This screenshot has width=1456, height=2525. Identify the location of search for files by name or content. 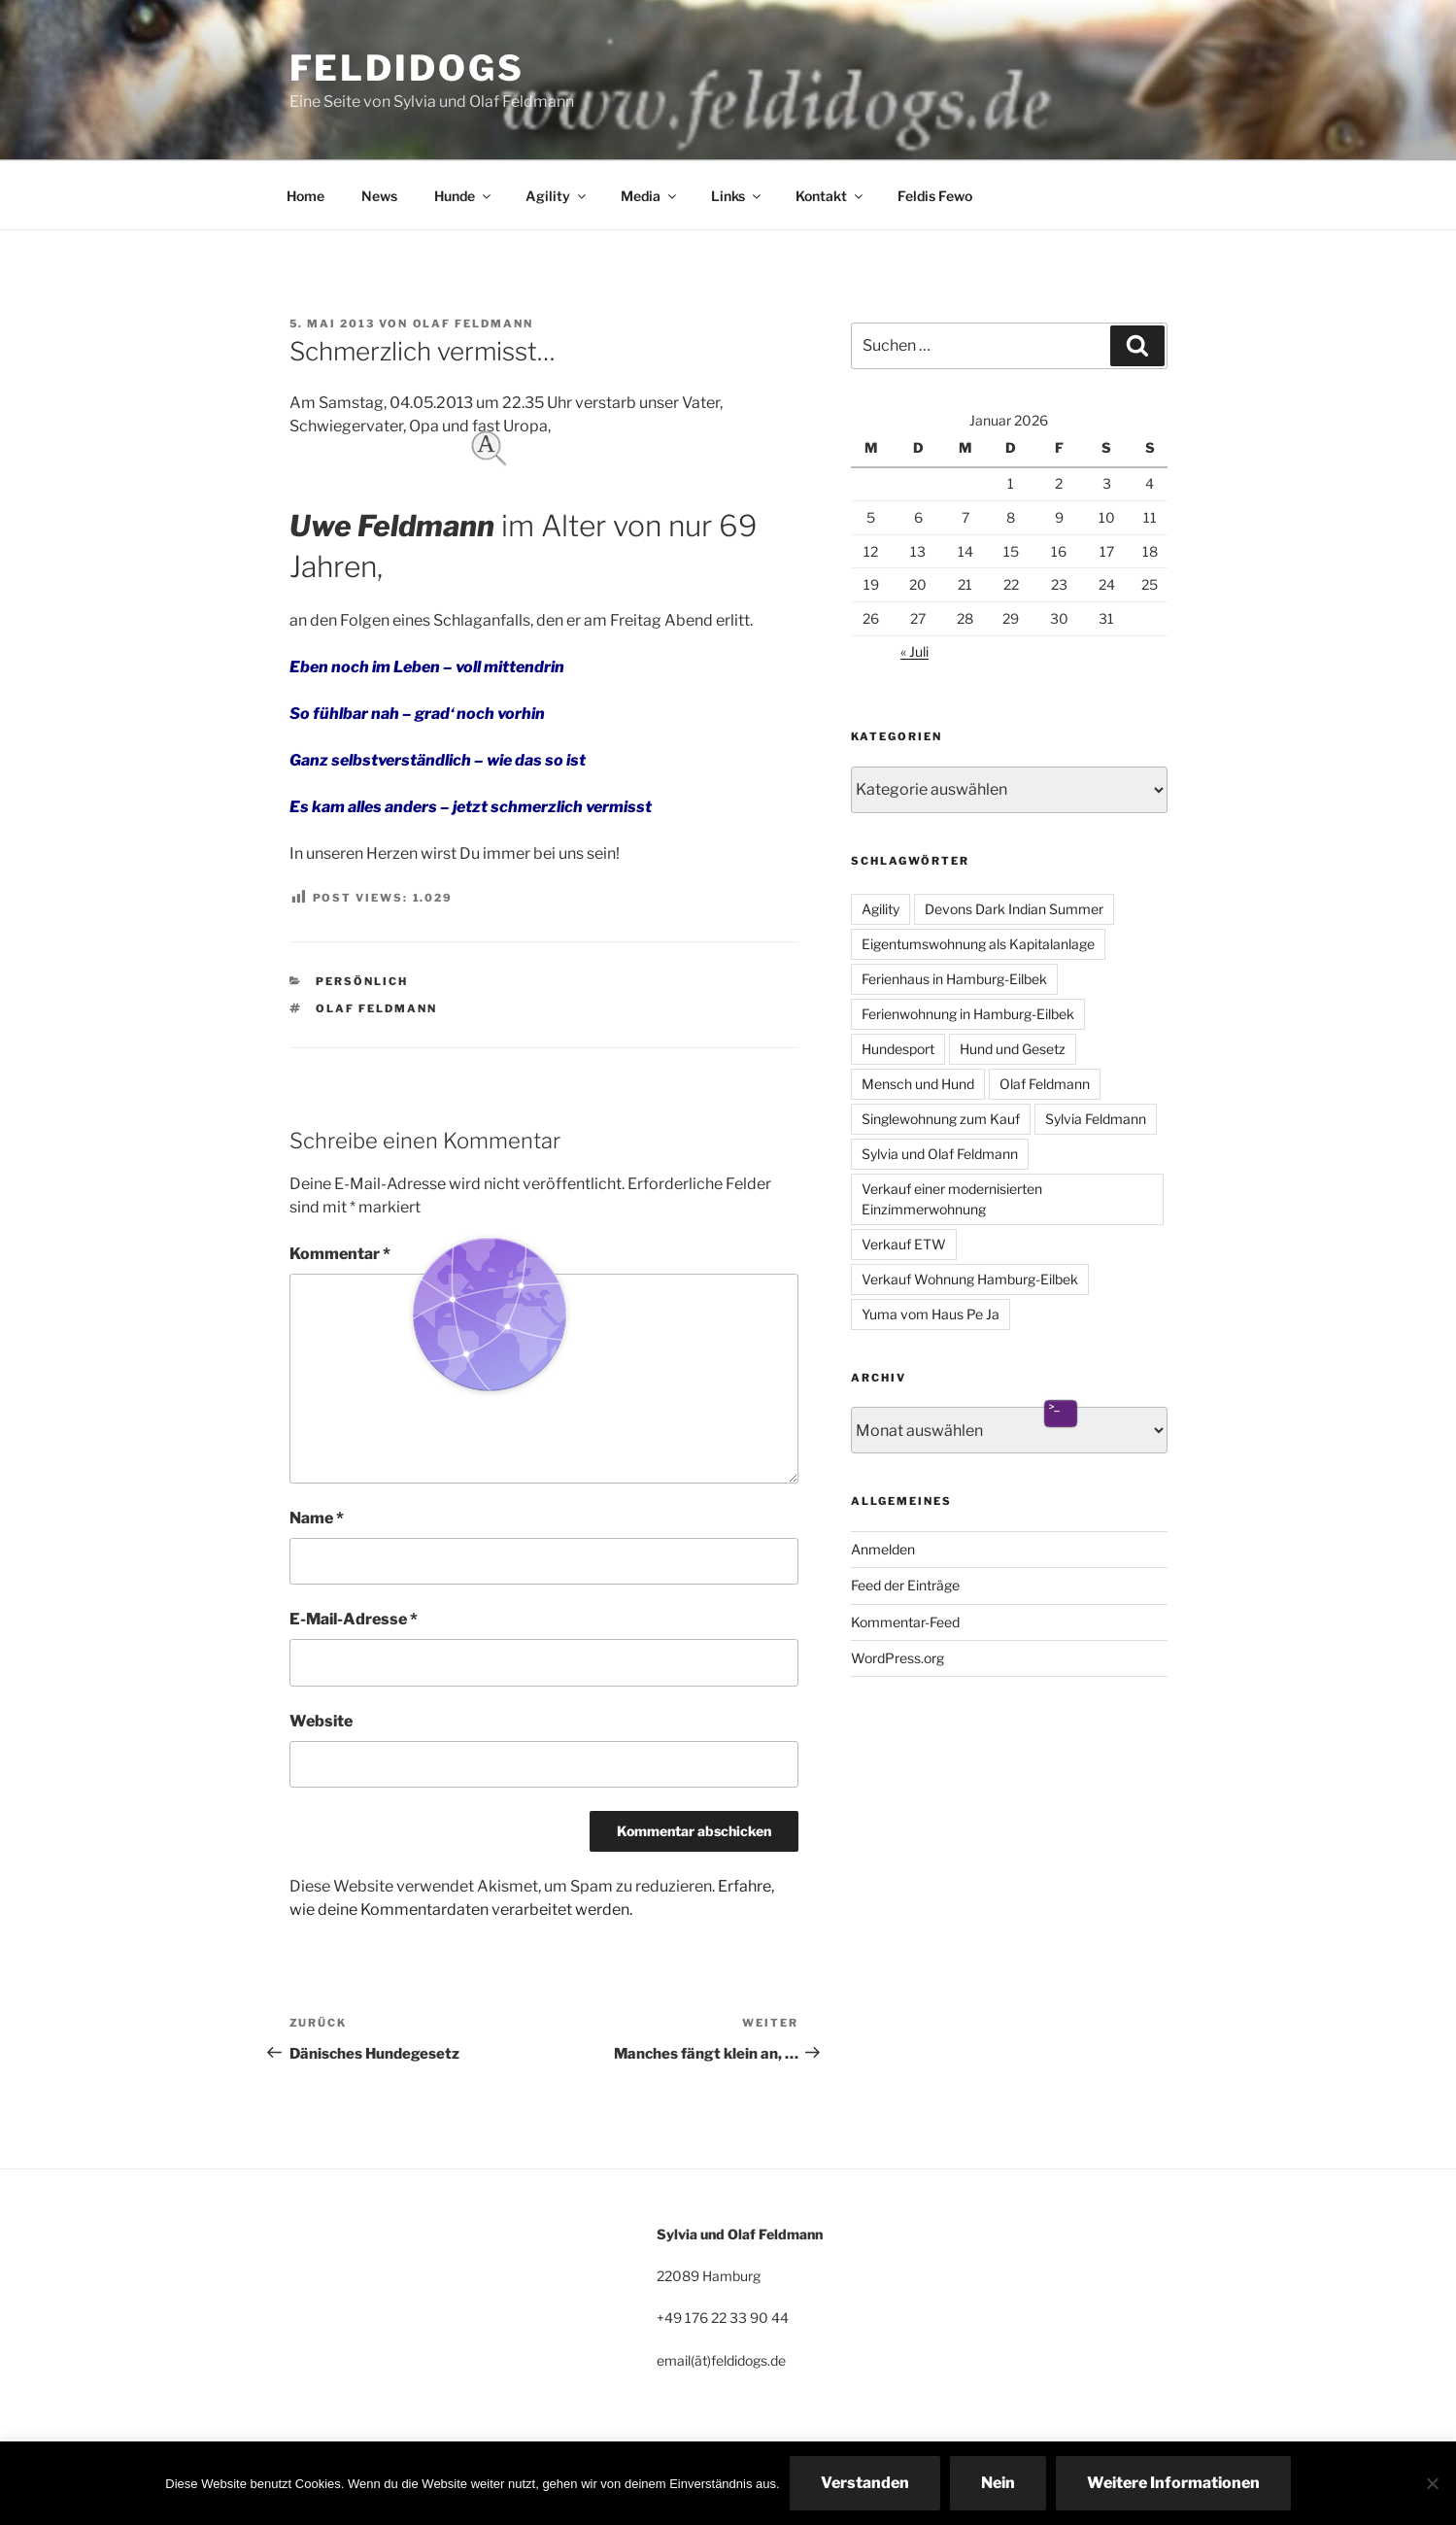
(489, 448).